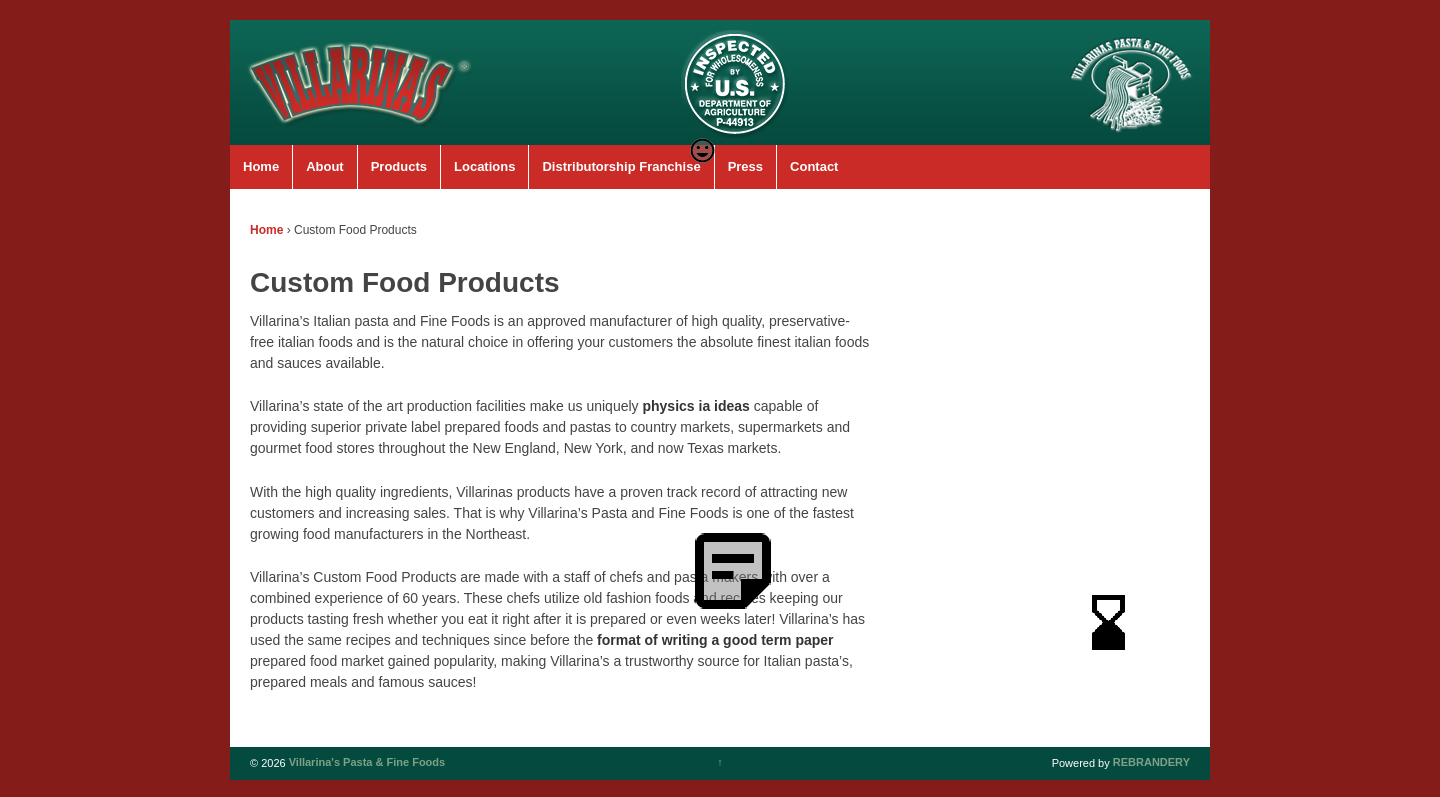 This screenshot has height=797, width=1440. What do you see at coordinates (1108, 622) in the screenshot?
I see `indicates time remaining or process nearing completion` at bounding box center [1108, 622].